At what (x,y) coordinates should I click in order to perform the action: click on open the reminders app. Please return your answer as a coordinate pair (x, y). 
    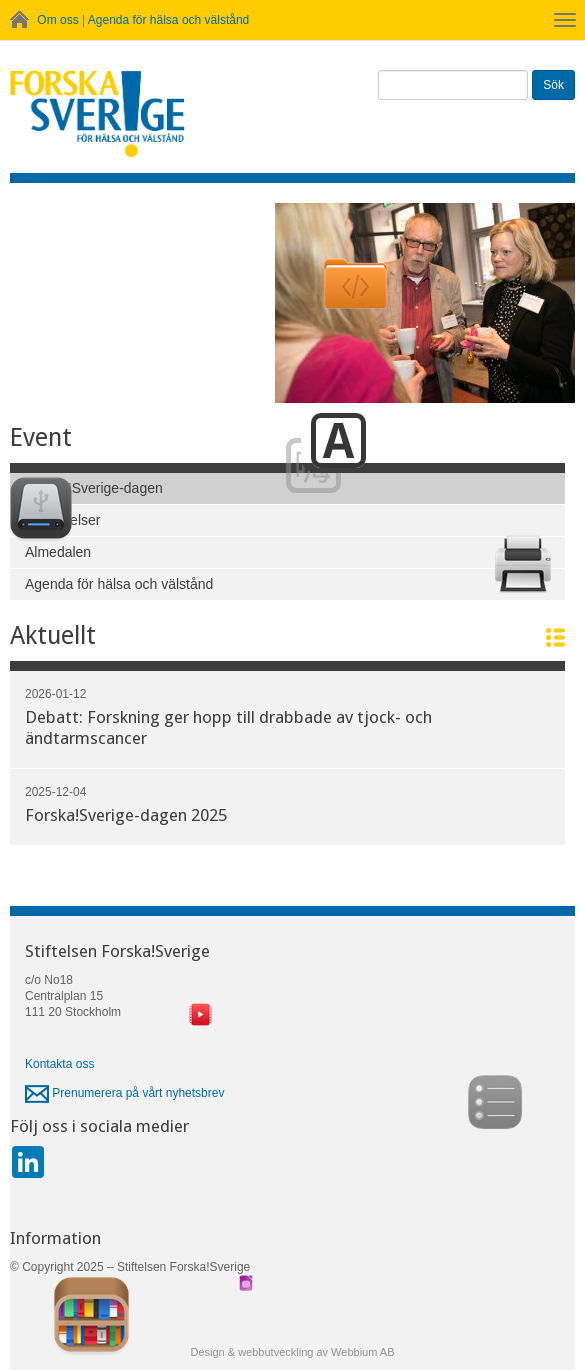
    Looking at the image, I should click on (495, 1102).